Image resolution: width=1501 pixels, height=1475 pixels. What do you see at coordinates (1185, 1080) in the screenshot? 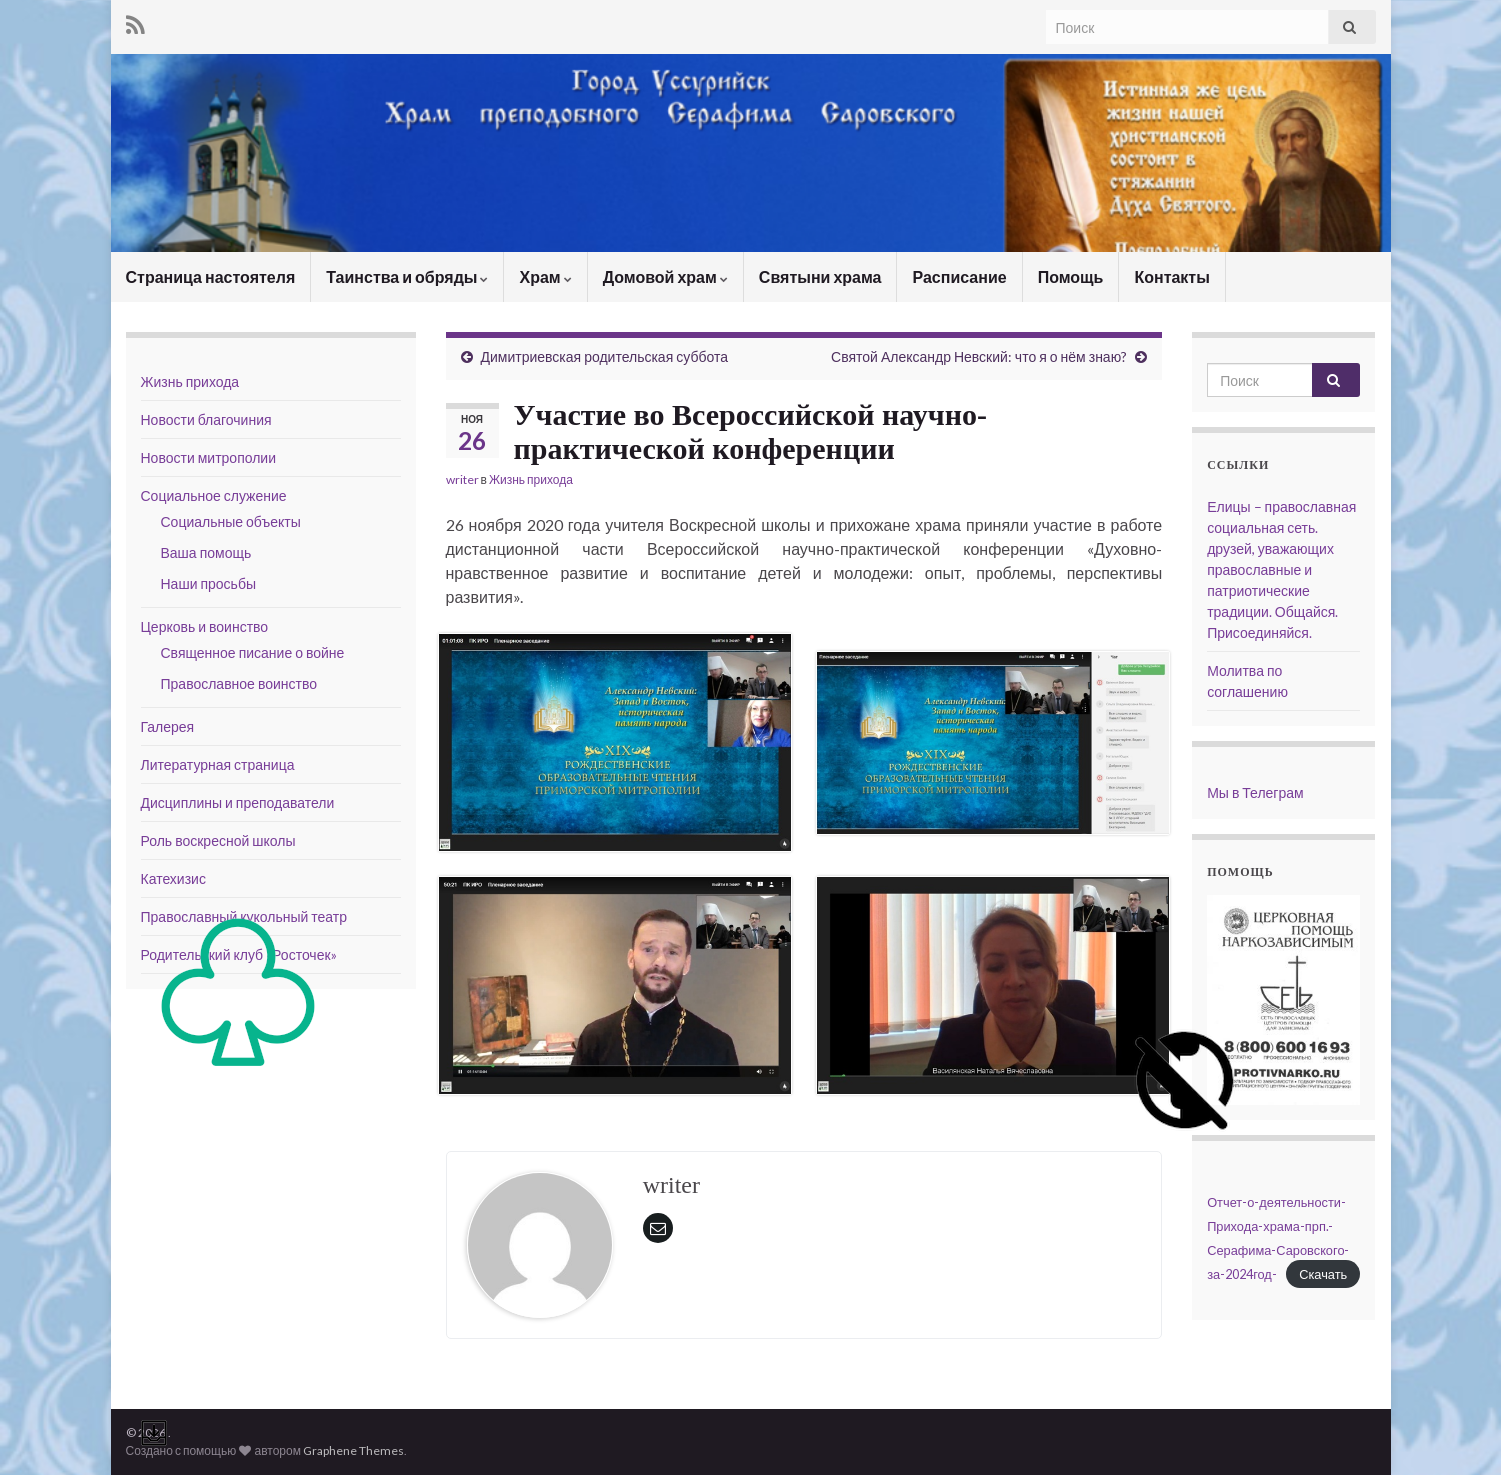
I see `disable public visibility` at bounding box center [1185, 1080].